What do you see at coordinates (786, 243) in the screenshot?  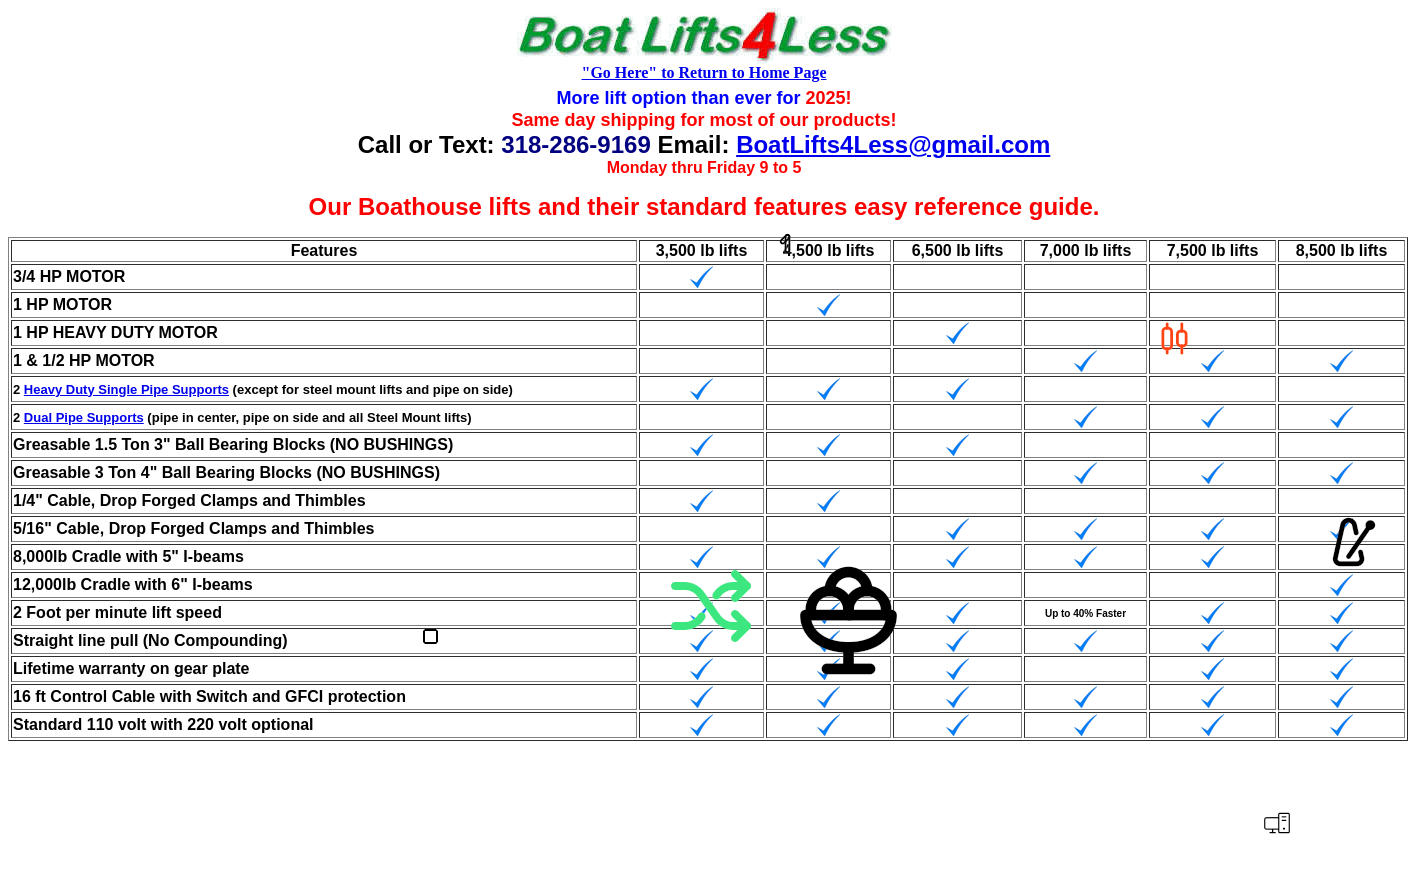 I see `access google one subscription settings` at bounding box center [786, 243].